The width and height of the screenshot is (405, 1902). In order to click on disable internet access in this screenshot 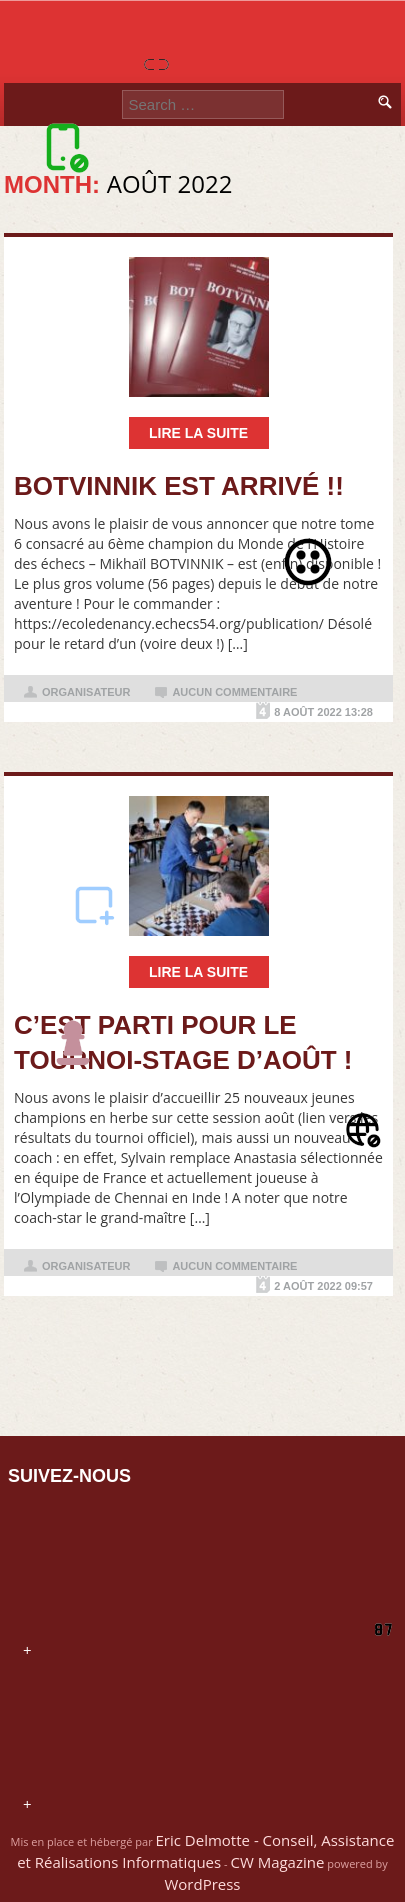, I will do `click(362, 1129)`.